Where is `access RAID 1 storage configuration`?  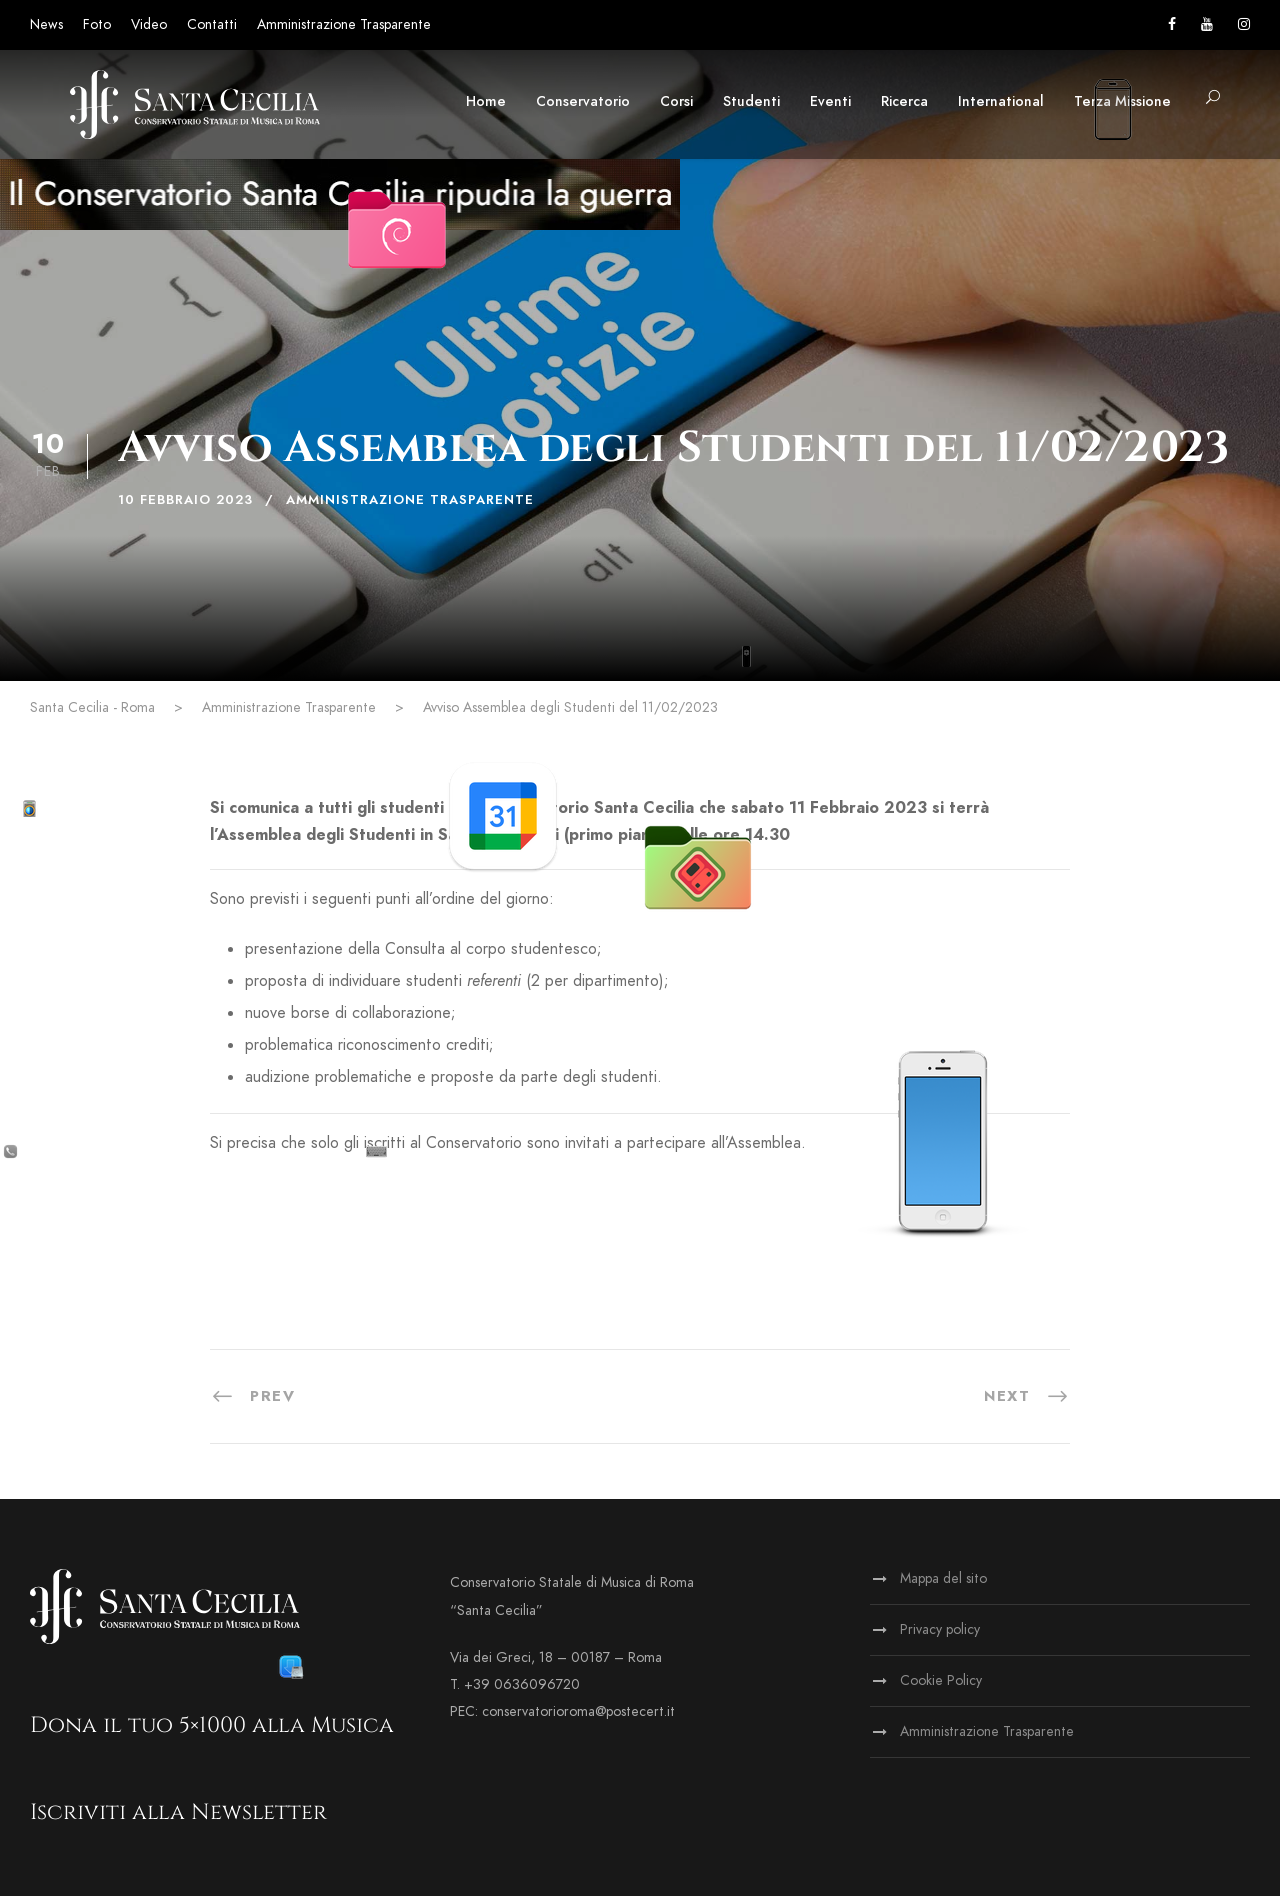
access RAID 1 storage configuration is located at coordinates (29, 808).